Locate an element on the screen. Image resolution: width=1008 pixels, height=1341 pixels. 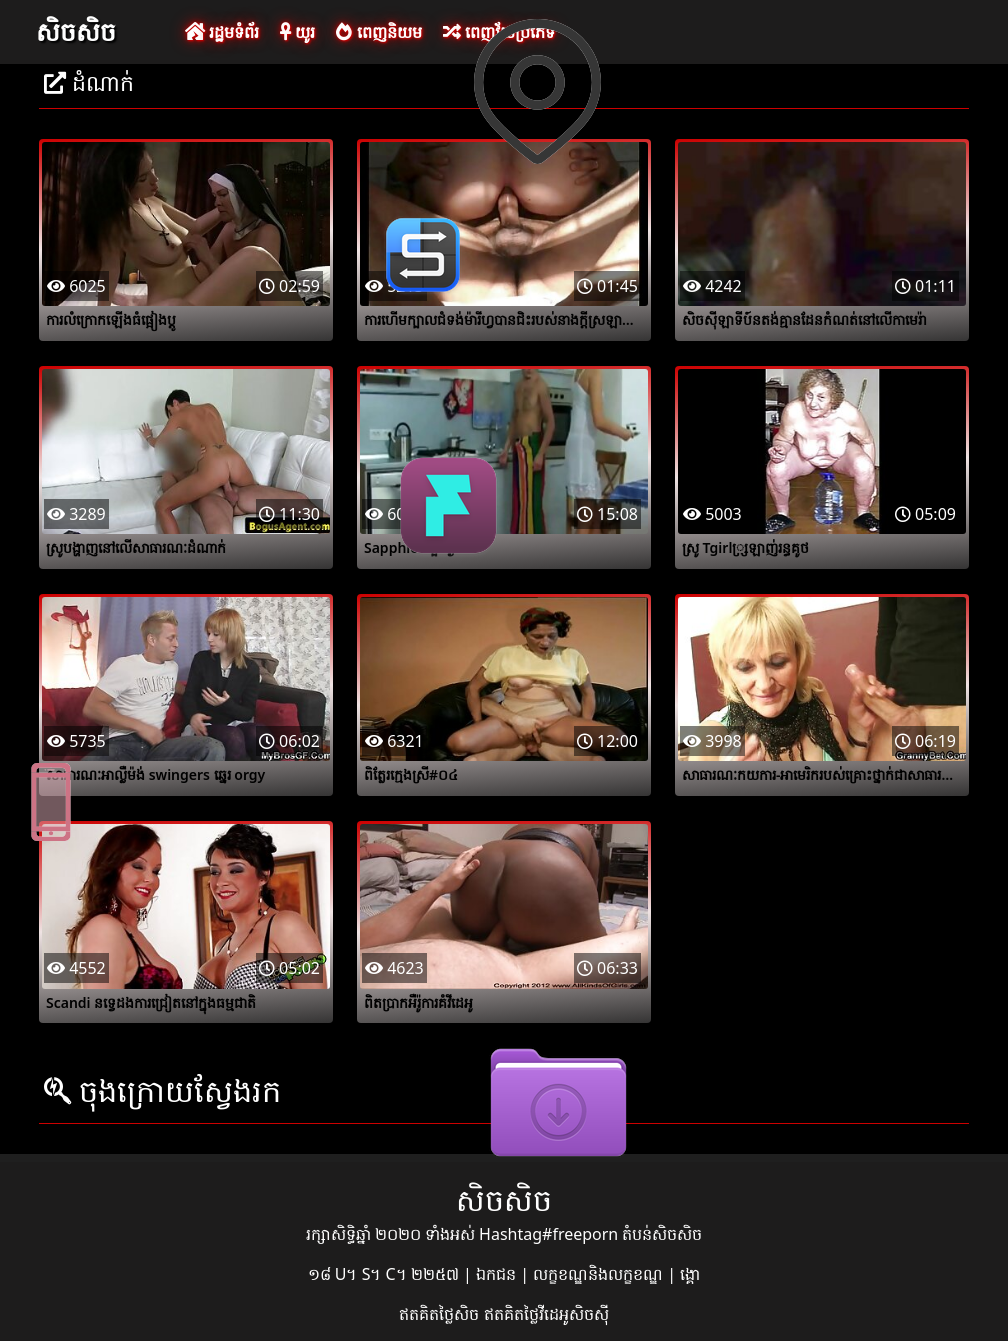
open fightcade app is located at coordinates (448, 505).